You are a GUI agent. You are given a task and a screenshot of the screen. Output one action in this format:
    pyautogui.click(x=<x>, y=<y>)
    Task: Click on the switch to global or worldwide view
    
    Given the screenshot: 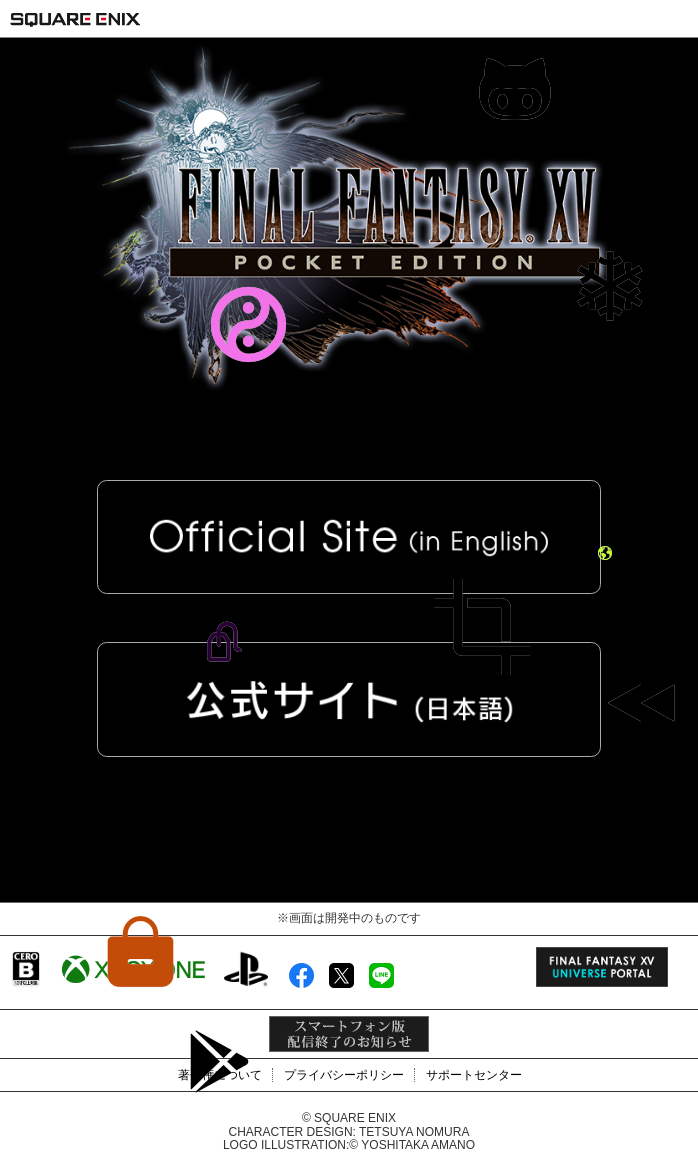 What is the action you would take?
    pyautogui.click(x=605, y=553)
    